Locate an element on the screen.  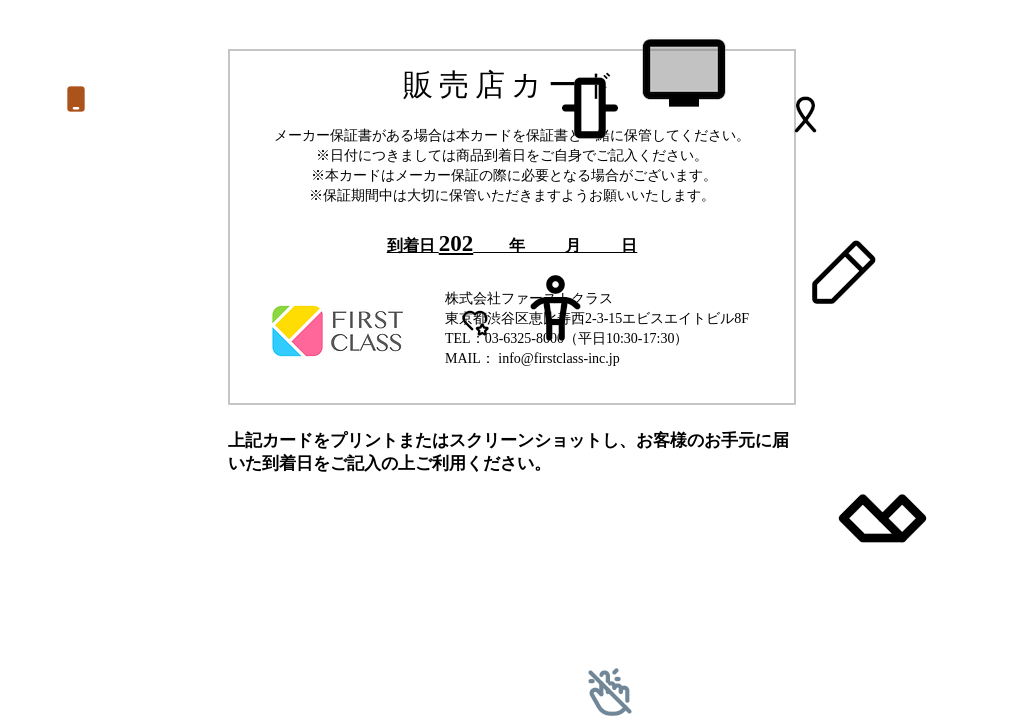
center align object vertically is located at coordinates (590, 108).